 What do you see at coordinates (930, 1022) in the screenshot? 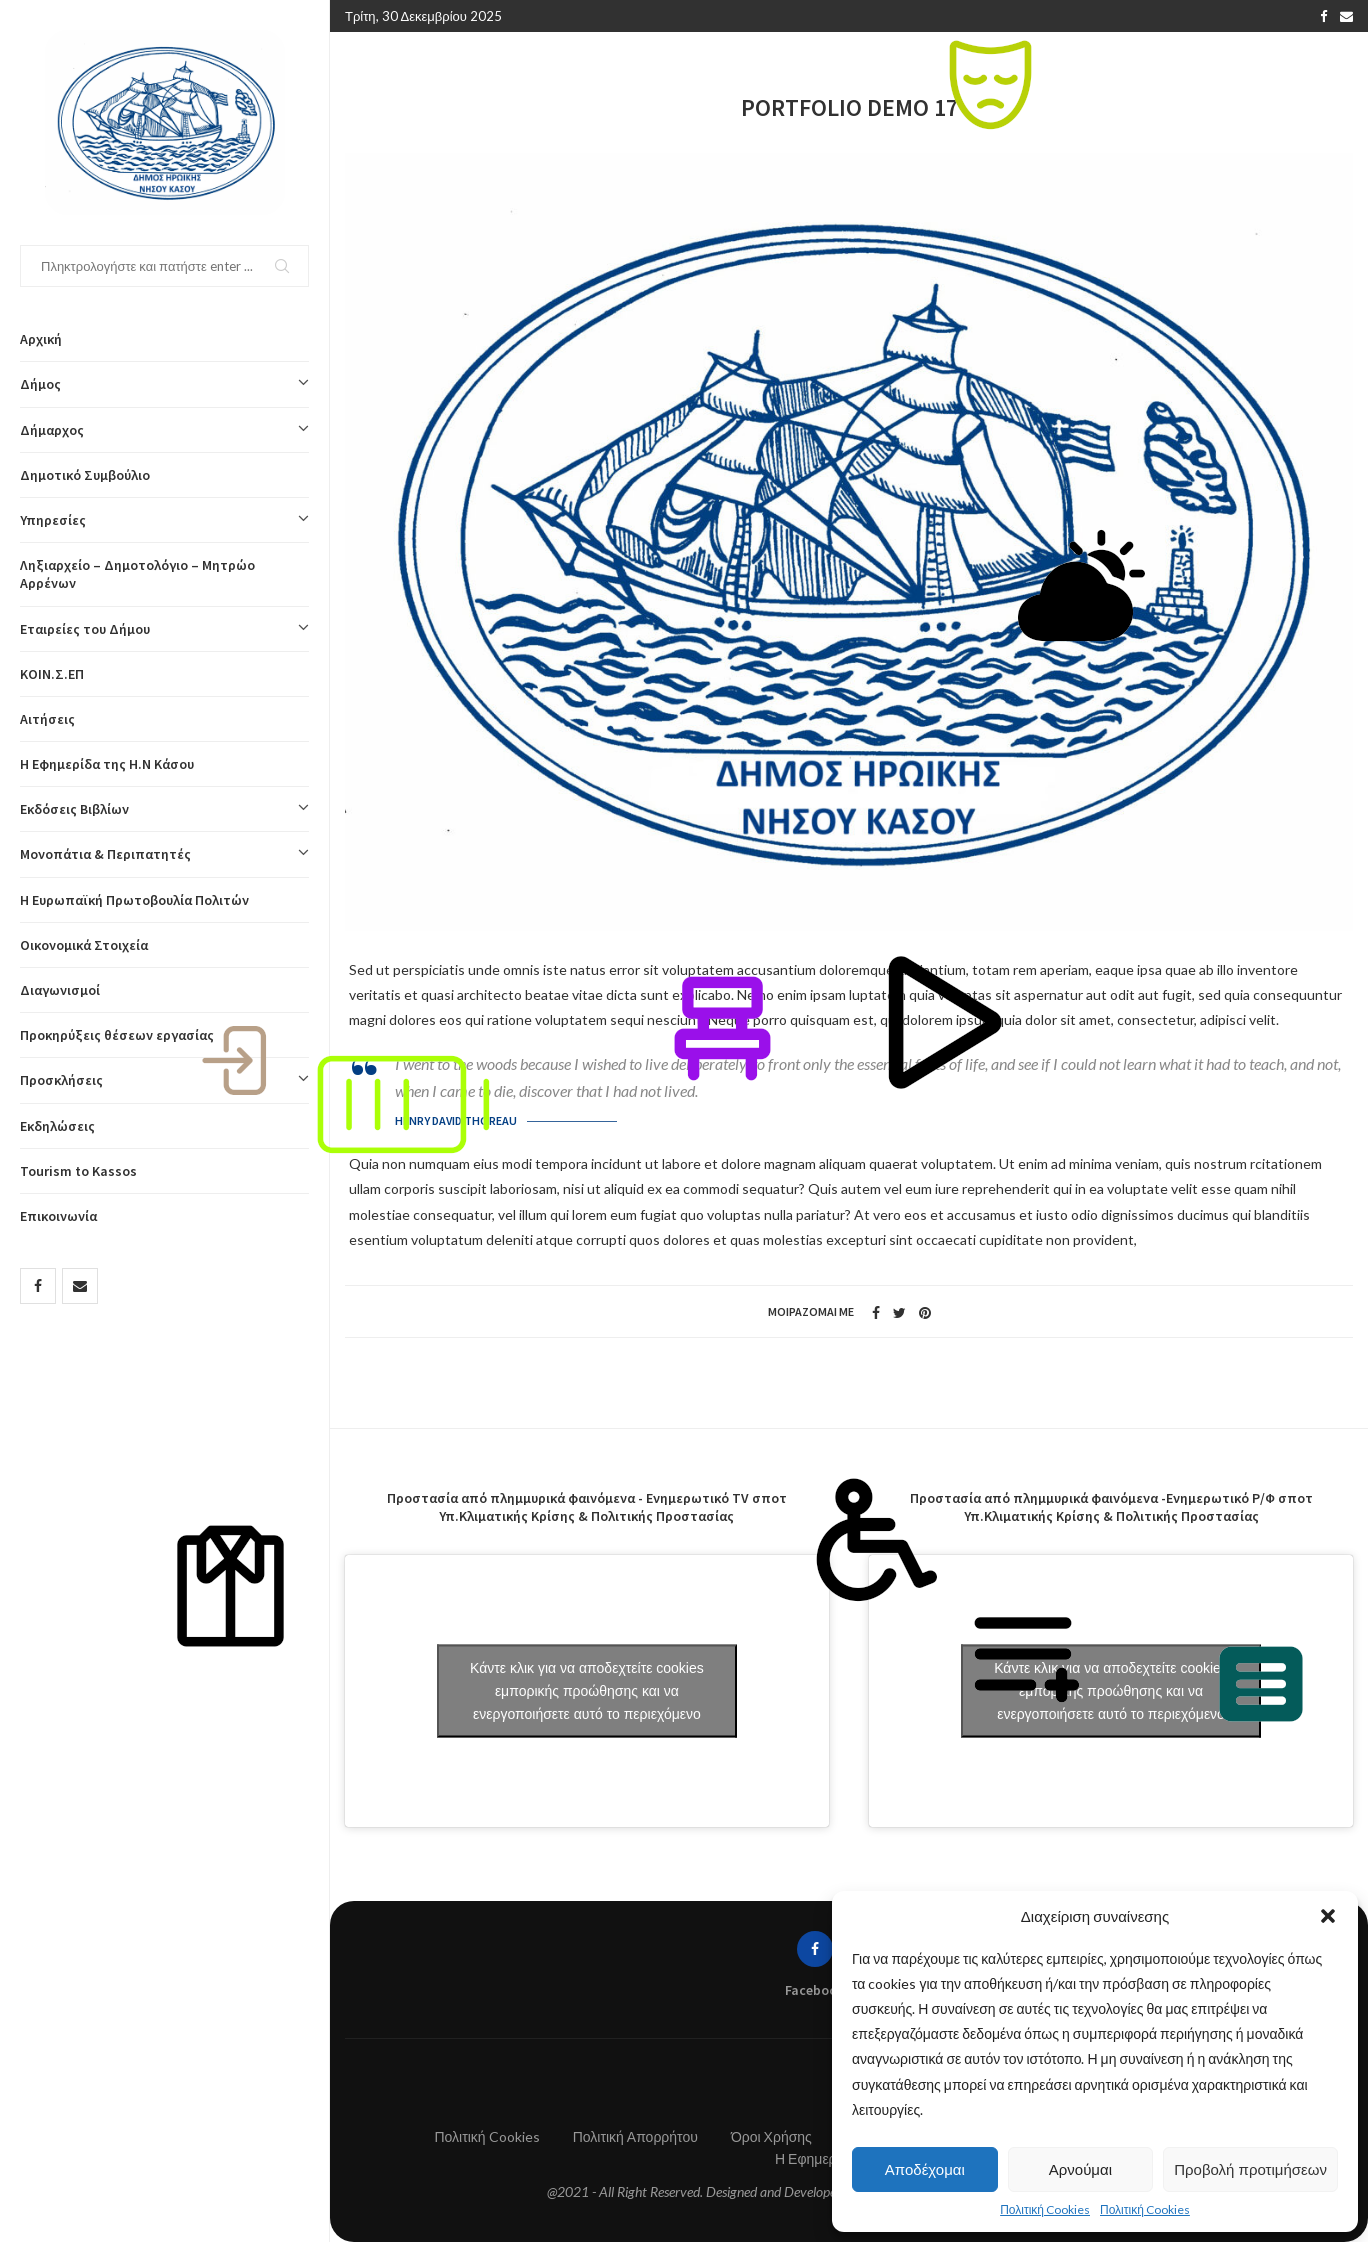
I see `play media or start video` at bounding box center [930, 1022].